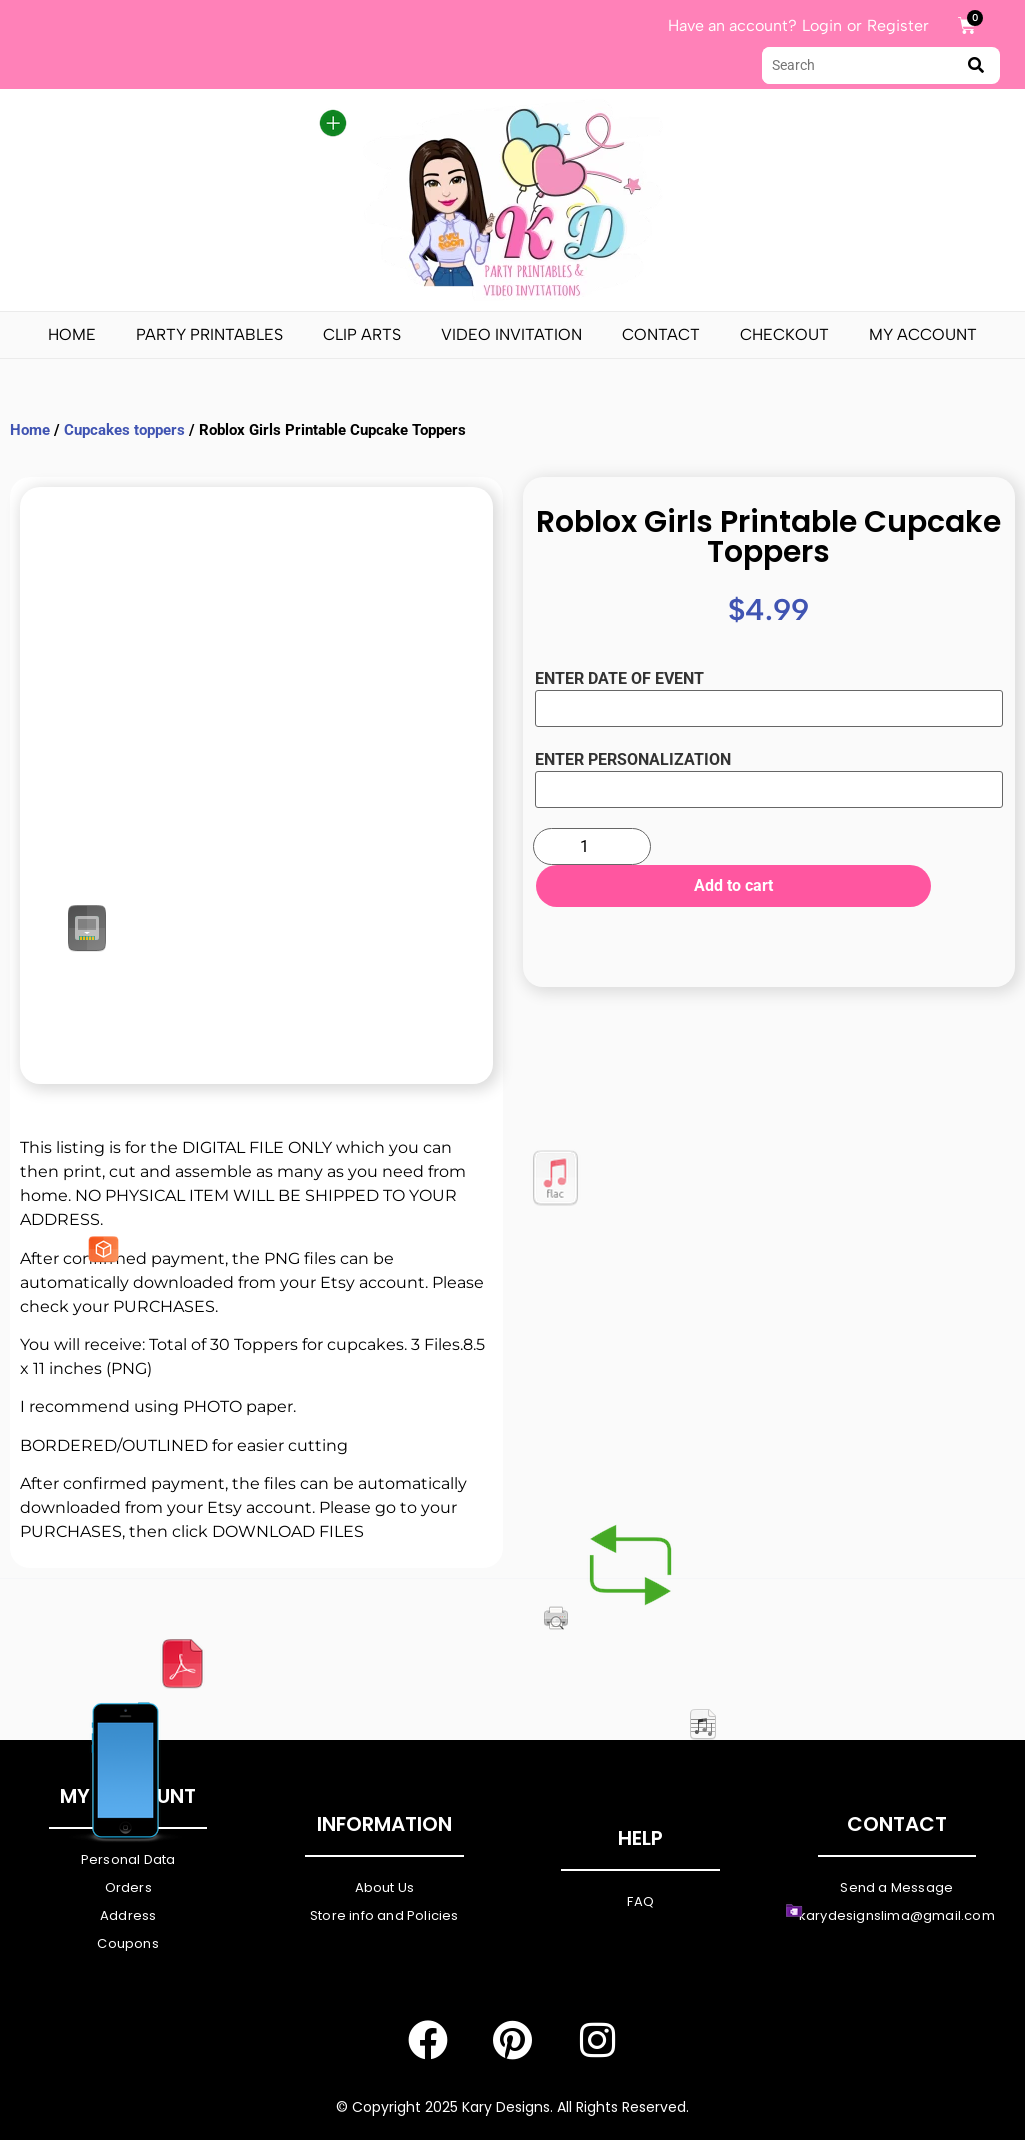 Image resolution: width=1025 pixels, height=2140 pixels. I want to click on an audio melody file type, so click(703, 1724).